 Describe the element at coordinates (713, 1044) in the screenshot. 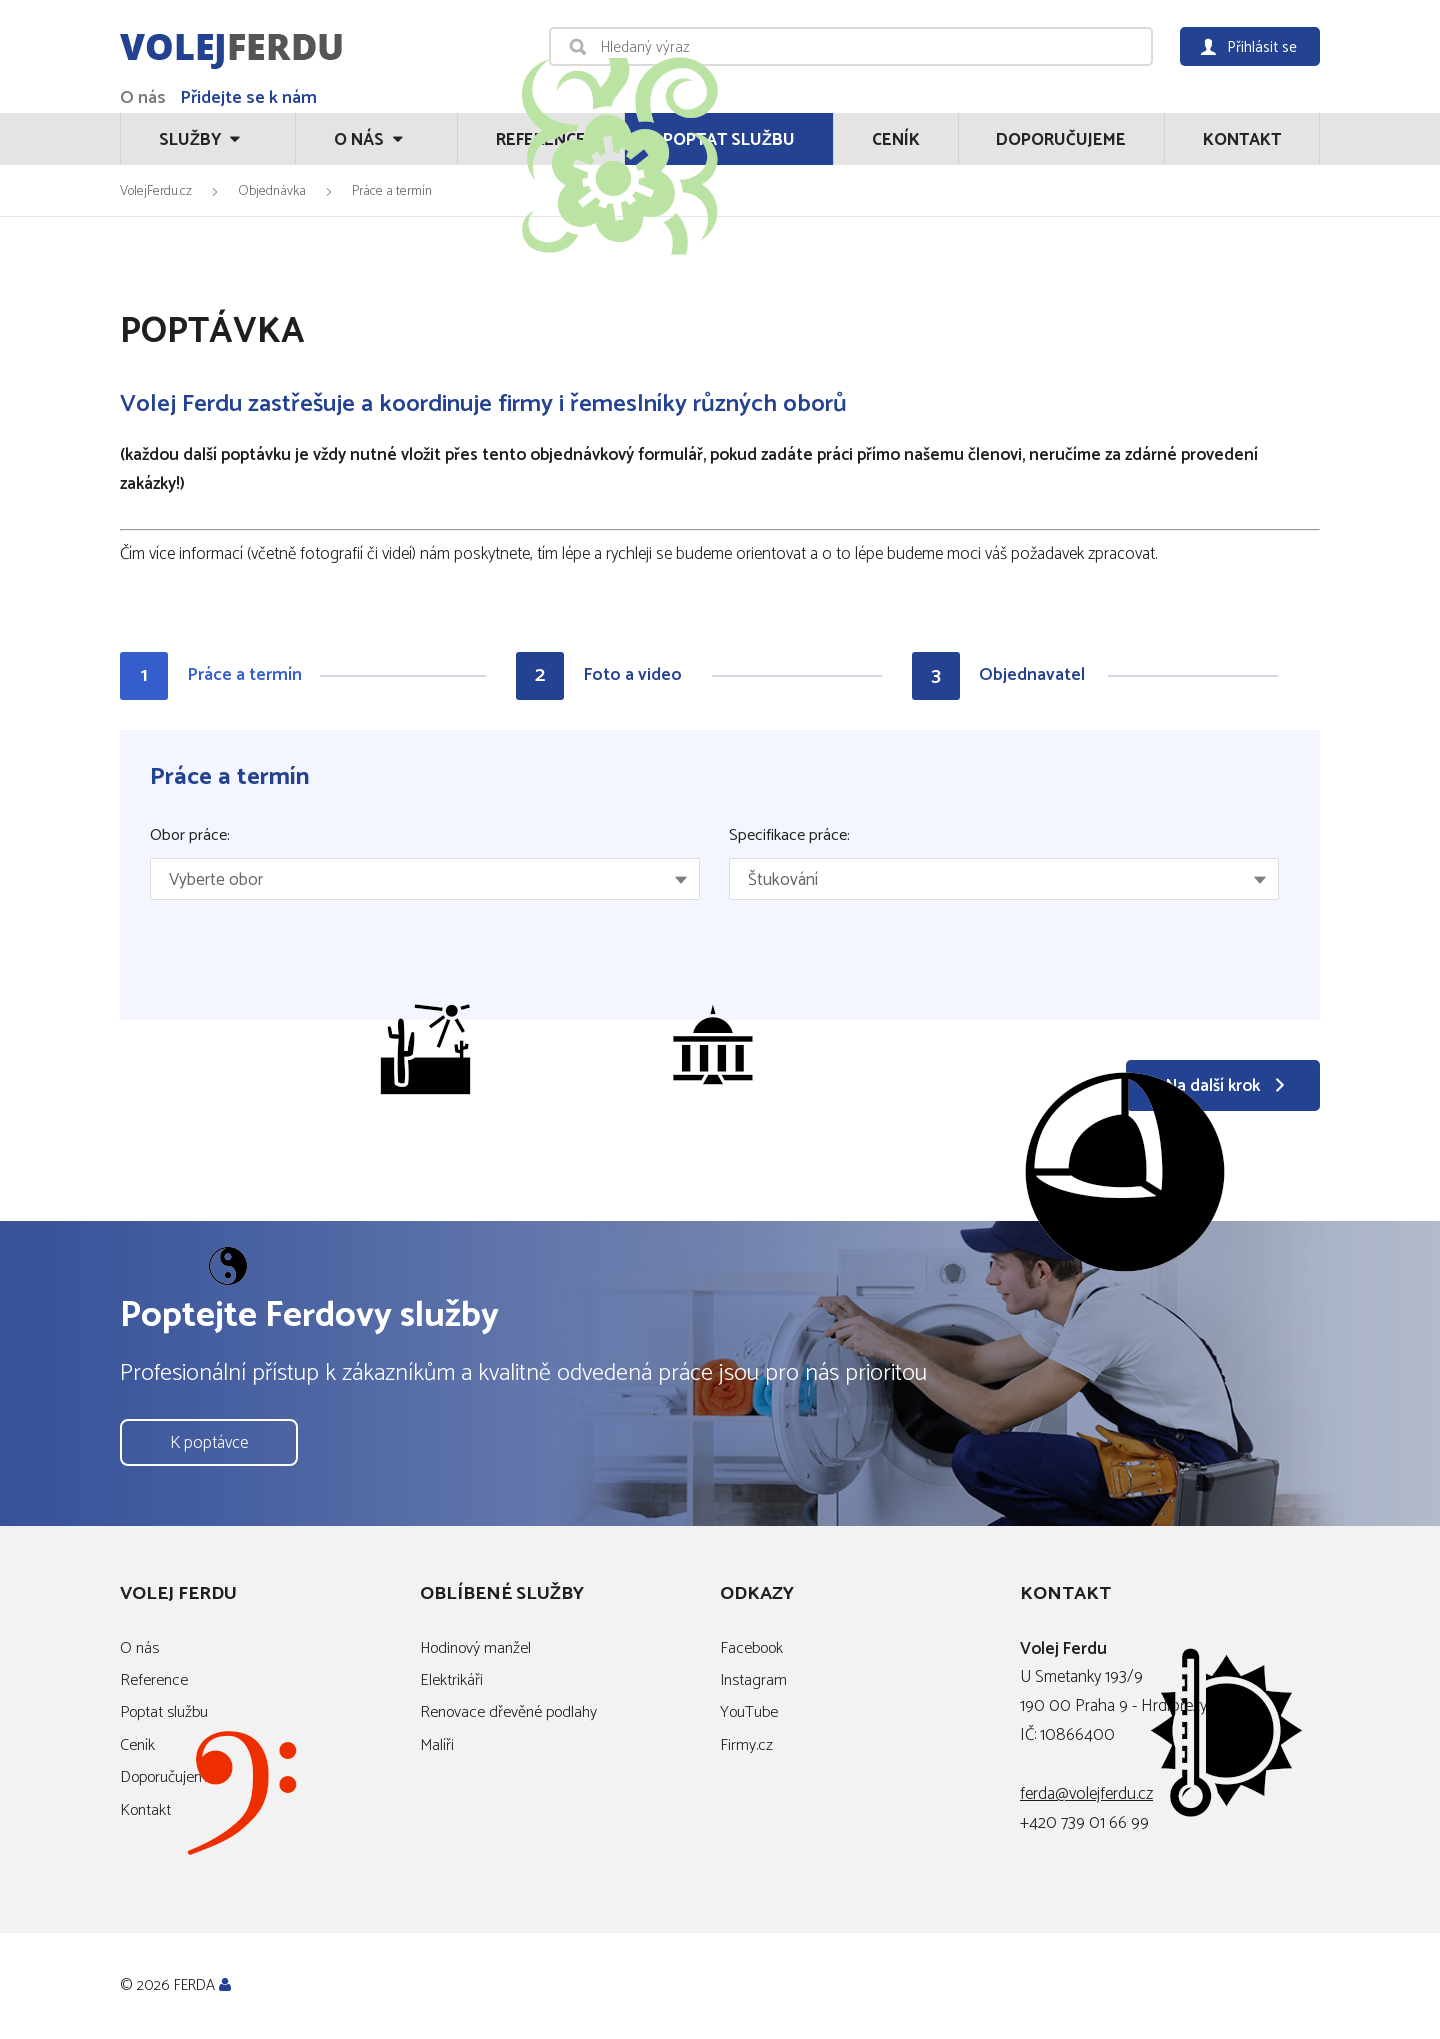

I see `access government or civic services` at that location.